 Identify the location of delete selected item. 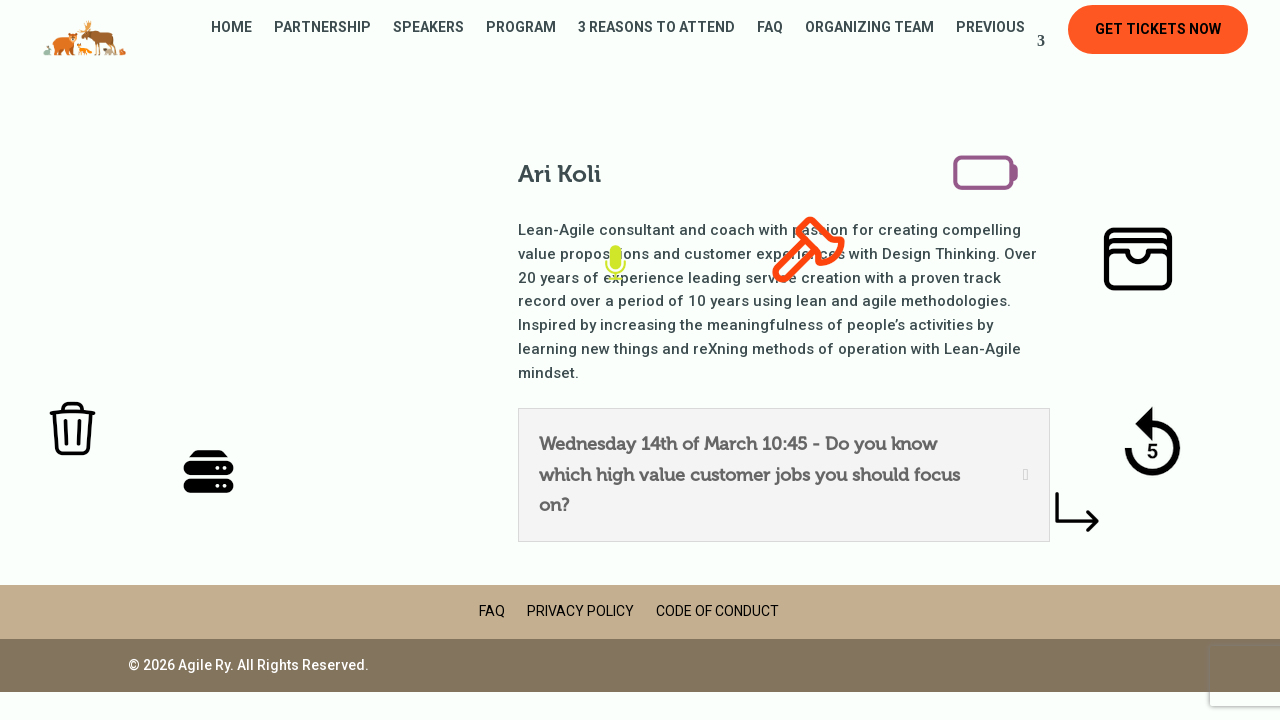
(72, 428).